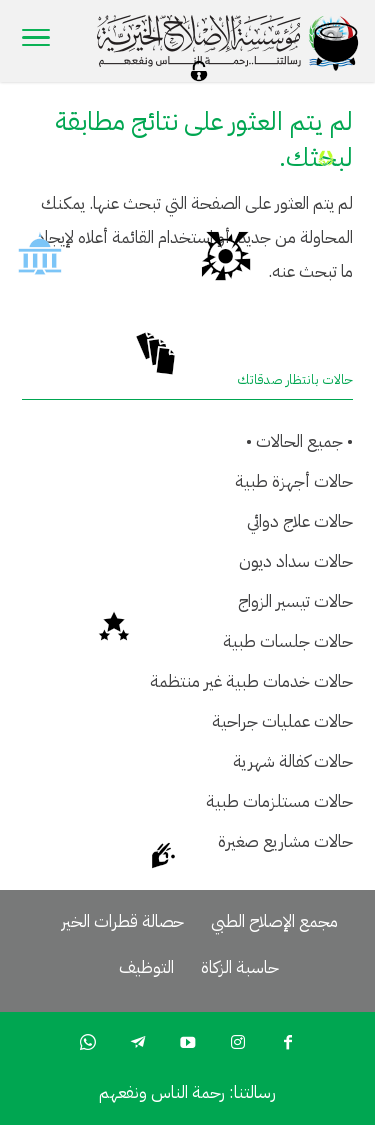  What do you see at coordinates (226, 256) in the screenshot?
I see `indicates a critical hit or power attack in gameplay` at bounding box center [226, 256].